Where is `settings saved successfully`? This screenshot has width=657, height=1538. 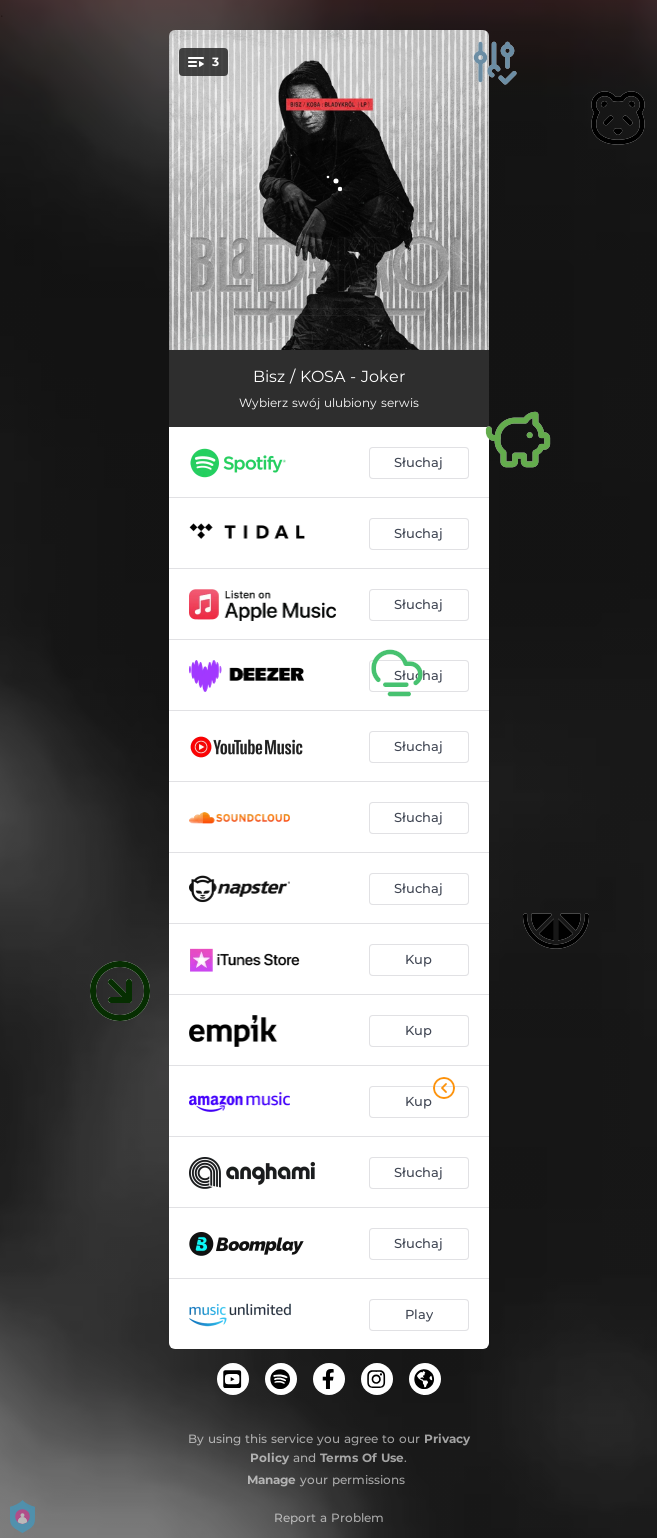
settings saved successfully is located at coordinates (494, 62).